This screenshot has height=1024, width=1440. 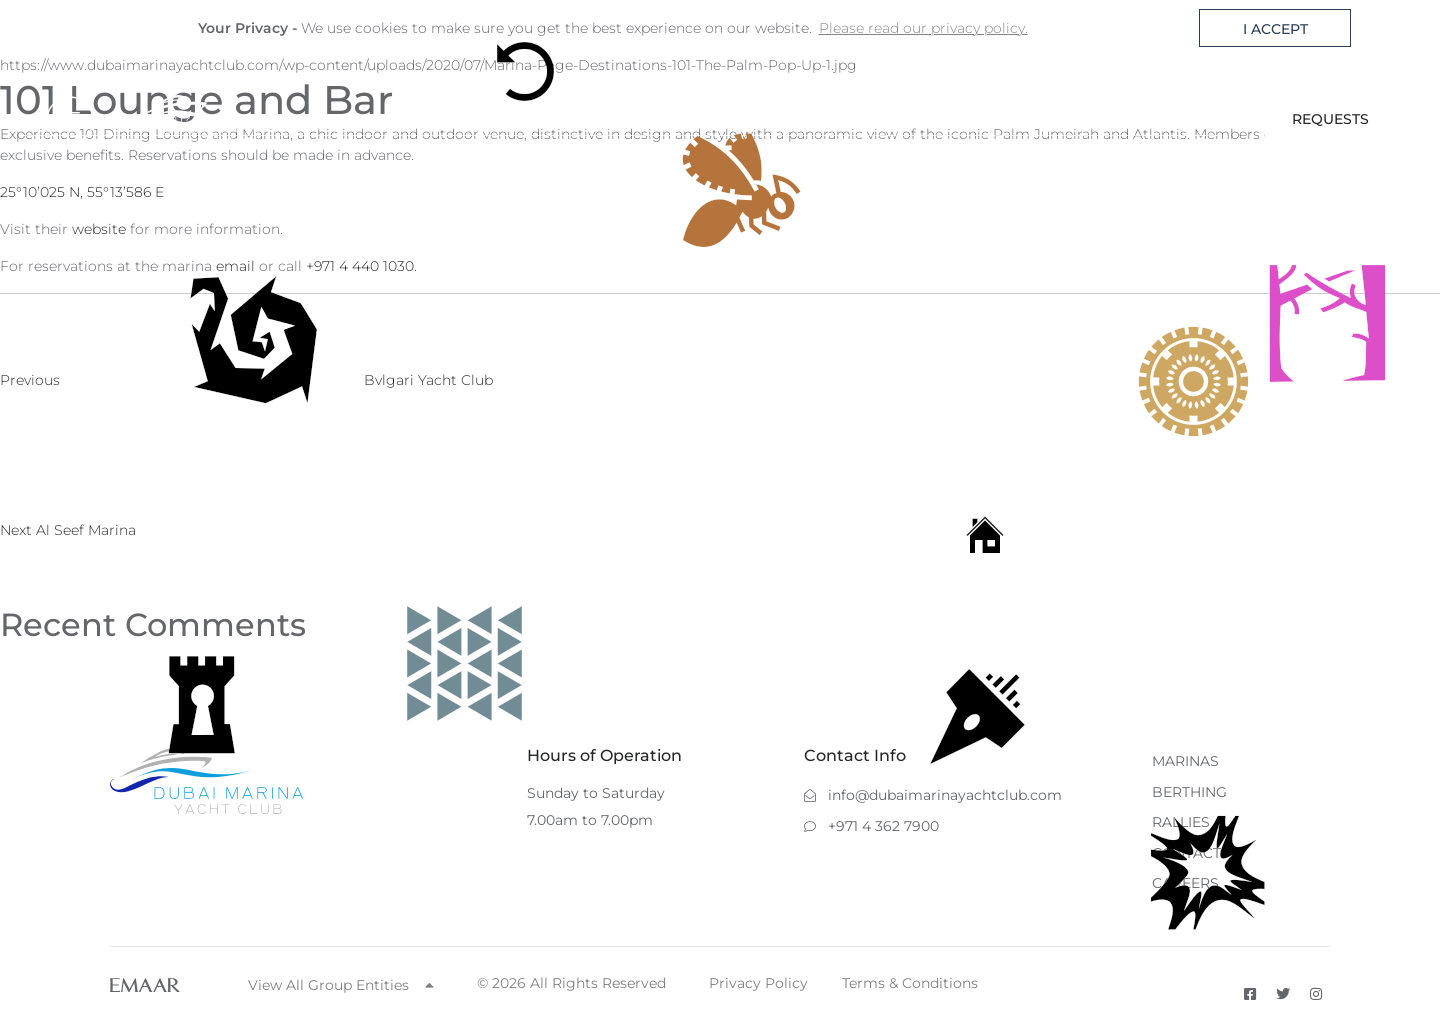 What do you see at coordinates (977, 716) in the screenshot?
I see `select light fighter spacecraft class` at bounding box center [977, 716].